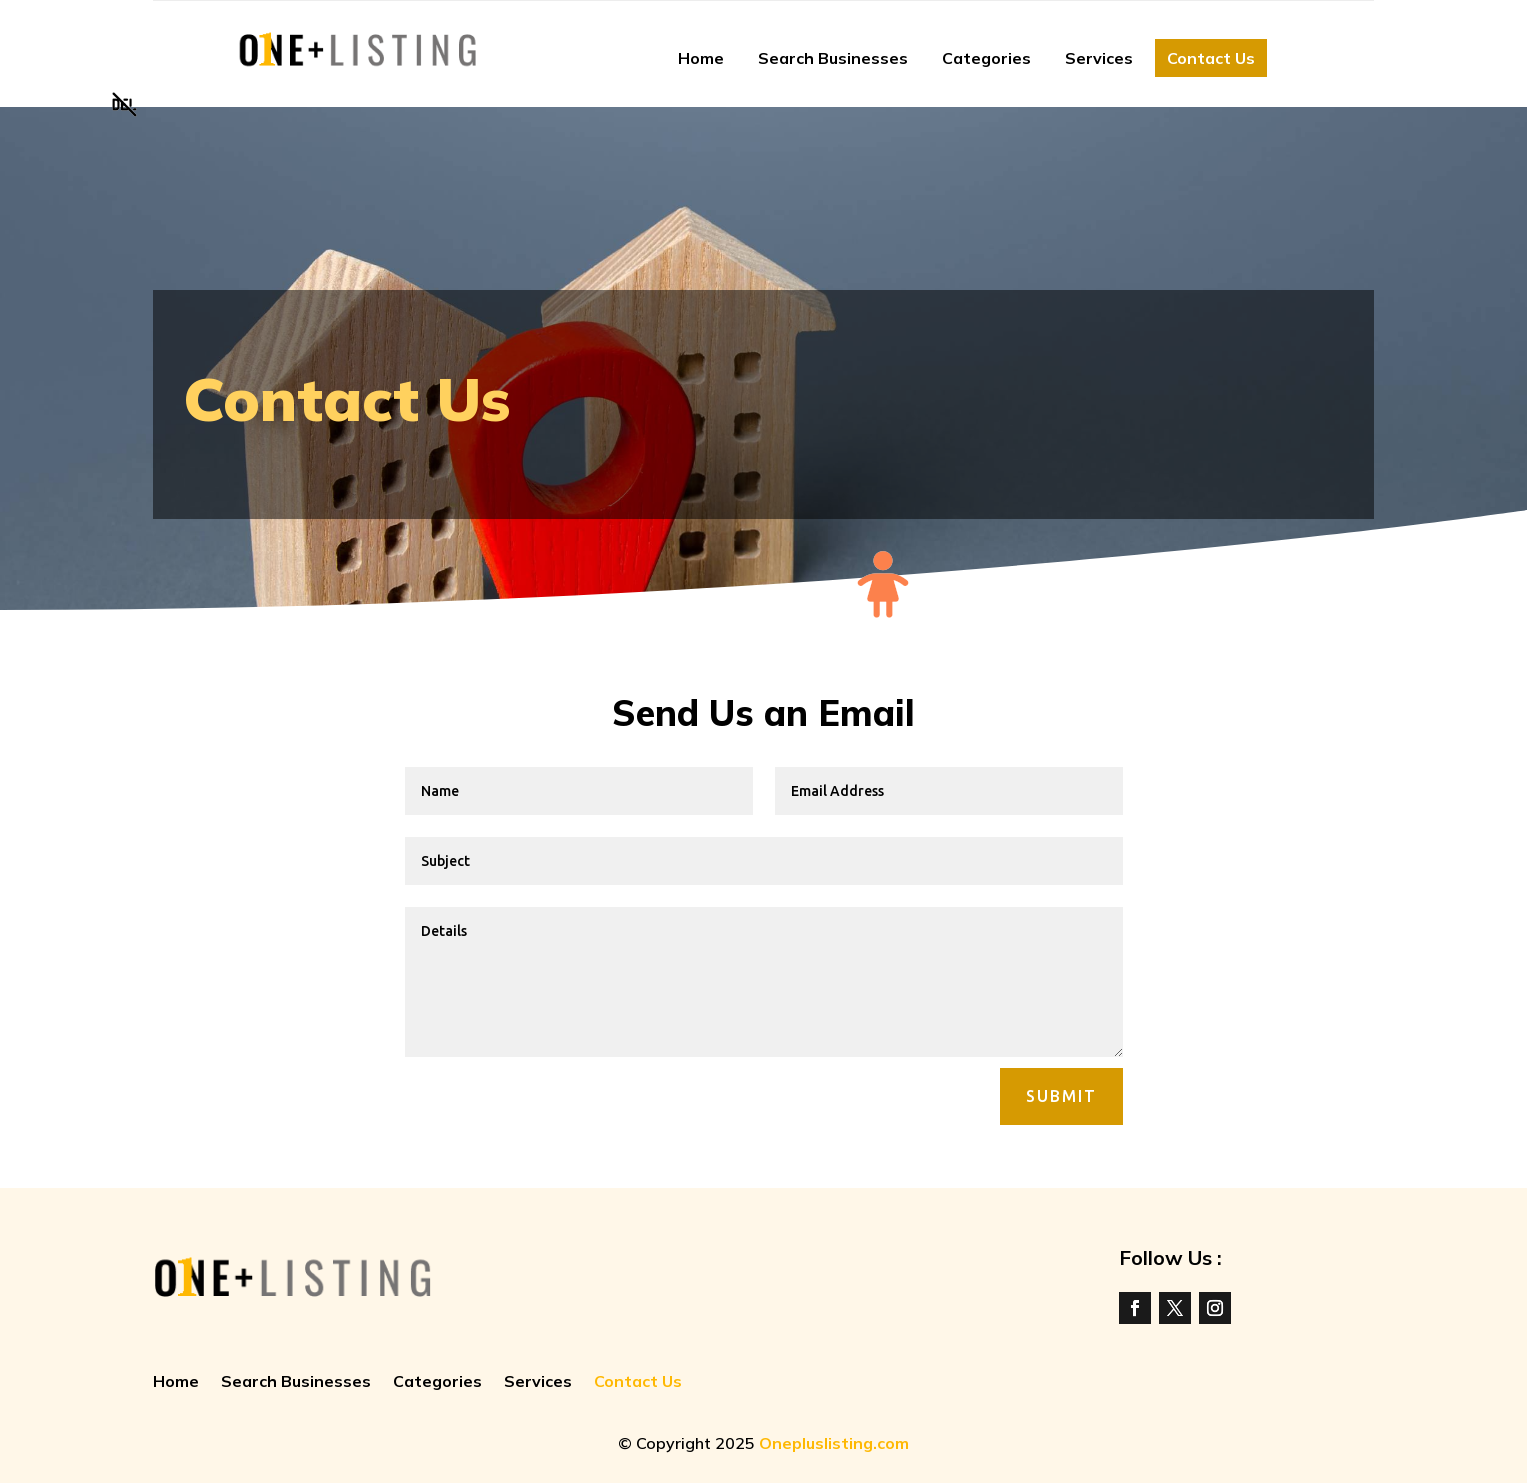 The image size is (1527, 1483). I want to click on indicates women's restroom or facilities, so click(883, 586).